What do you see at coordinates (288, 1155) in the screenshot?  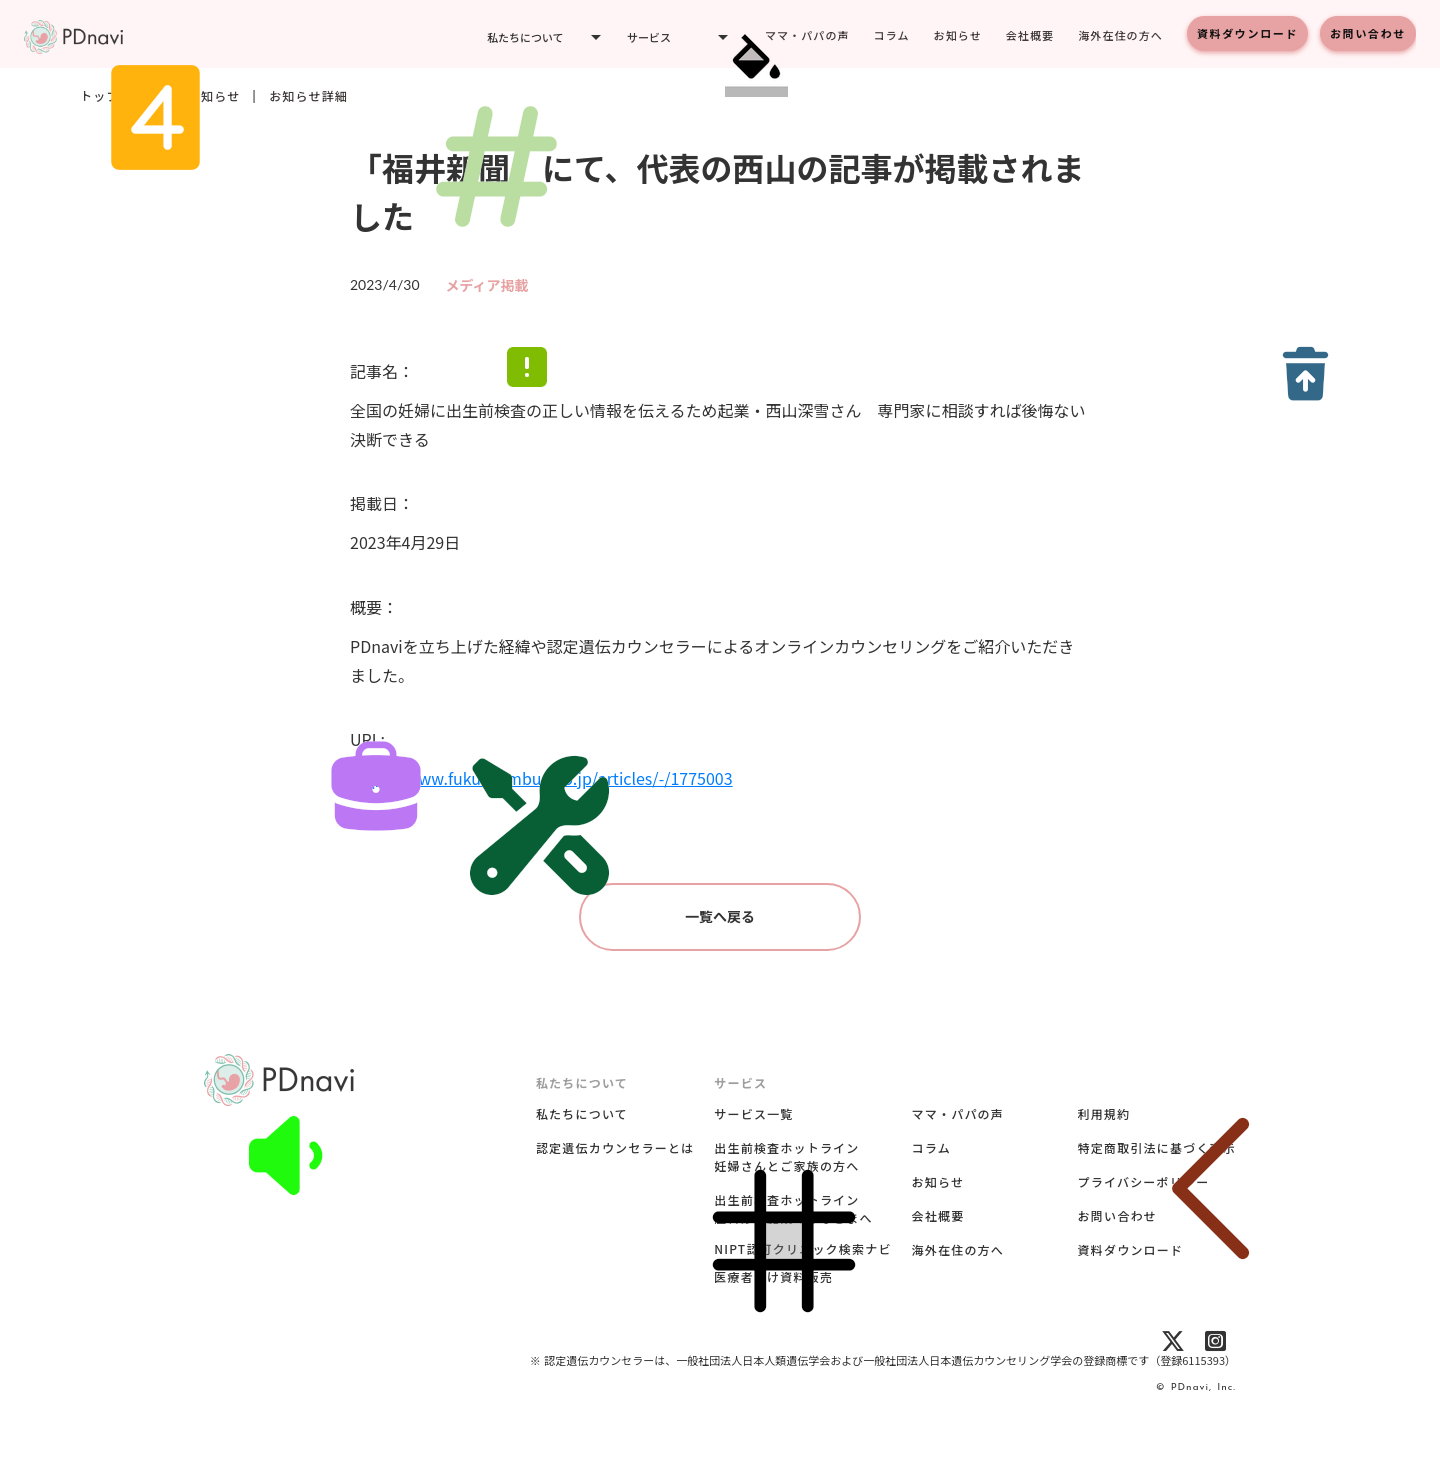 I see `adjust audio to low volume` at bounding box center [288, 1155].